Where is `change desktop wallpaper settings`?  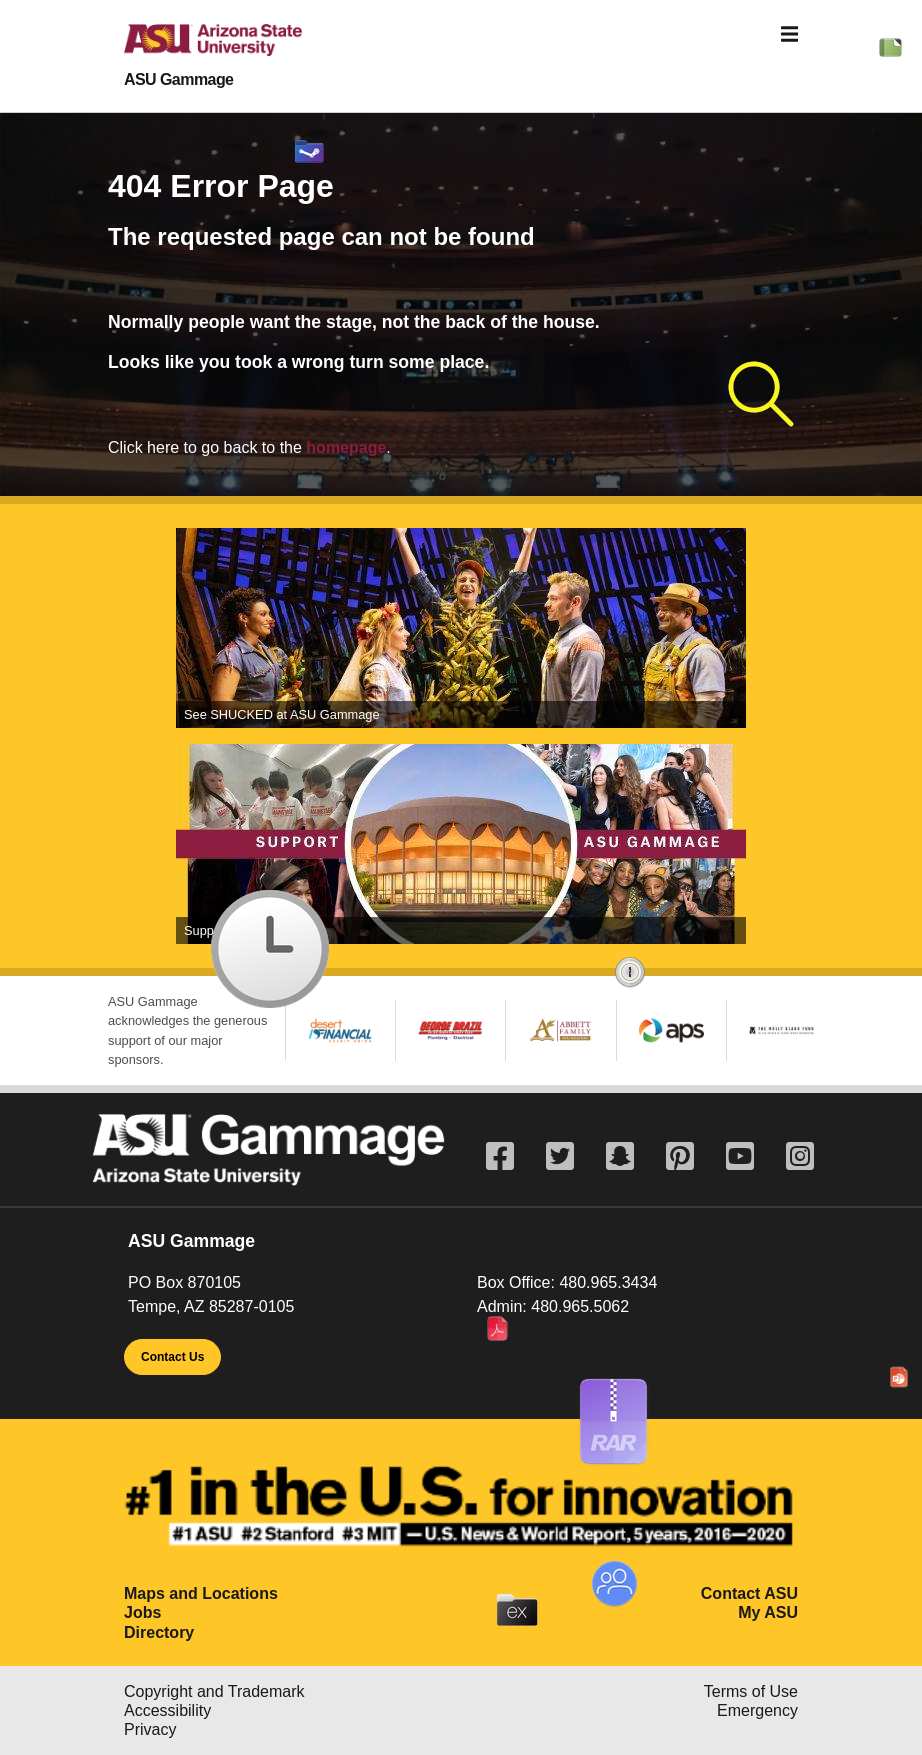
change desktop wallpaper settings is located at coordinates (890, 47).